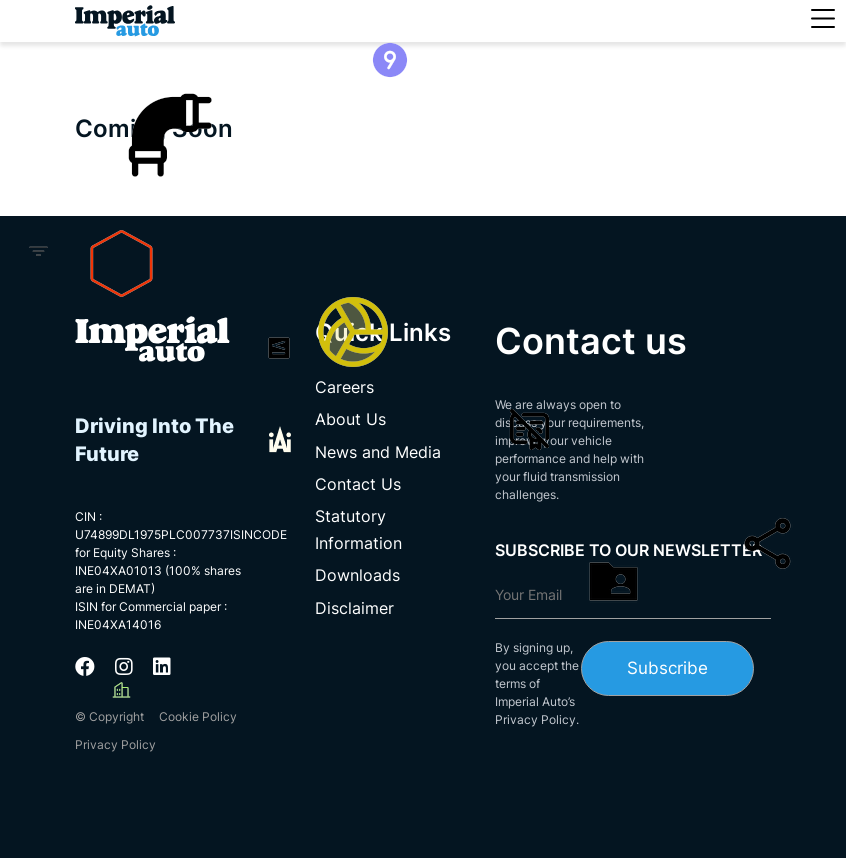 The height and width of the screenshot is (858, 846). What do you see at coordinates (38, 250) in the screenshot?
I see `filter or sort content` at bounding box center [38, 250].